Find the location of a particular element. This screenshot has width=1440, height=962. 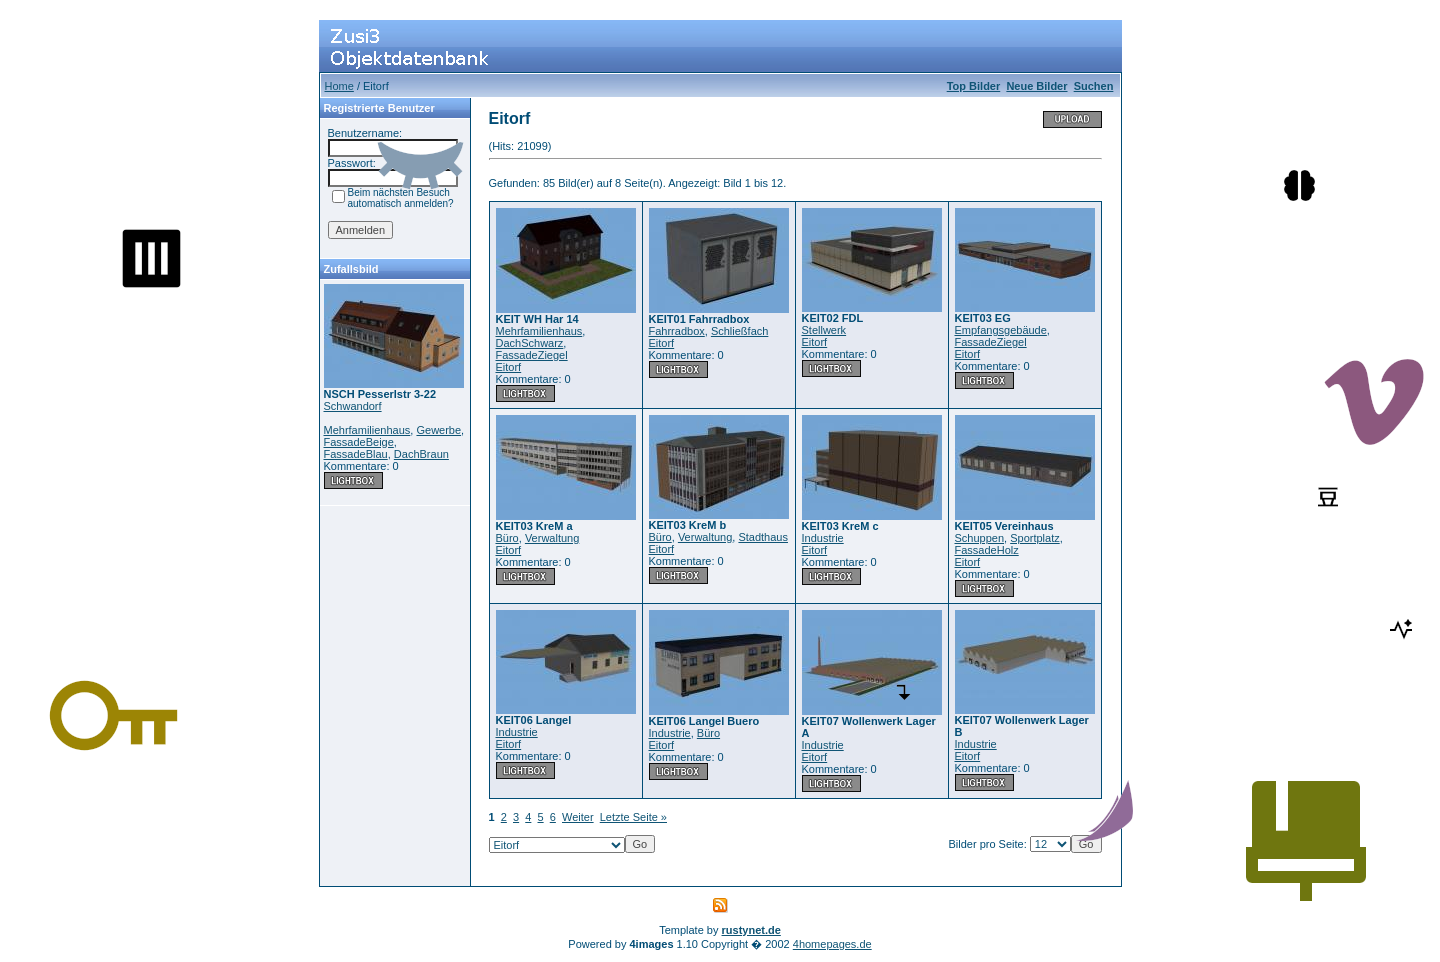

access AI-powered health monitoring is located at coordinates (1401, 630).